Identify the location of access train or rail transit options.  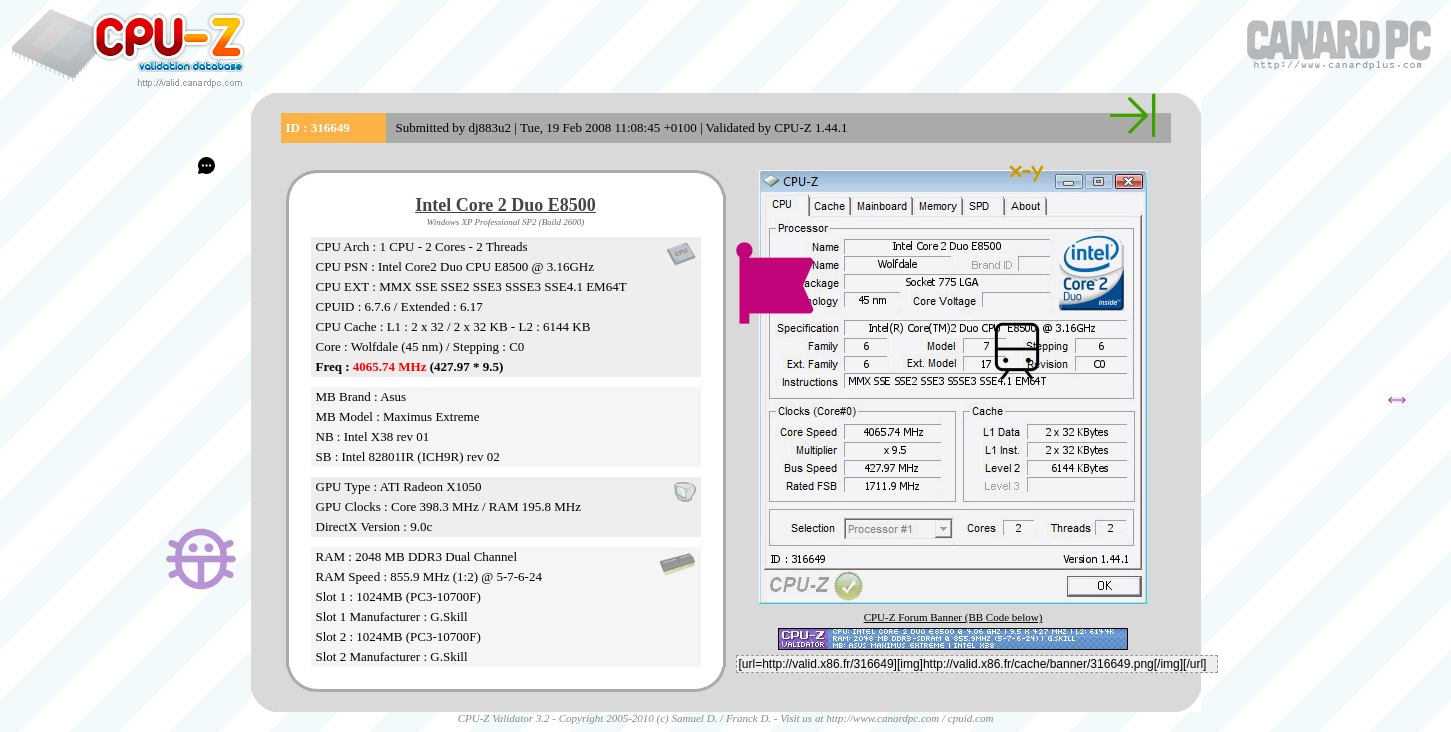
(1017, 349).